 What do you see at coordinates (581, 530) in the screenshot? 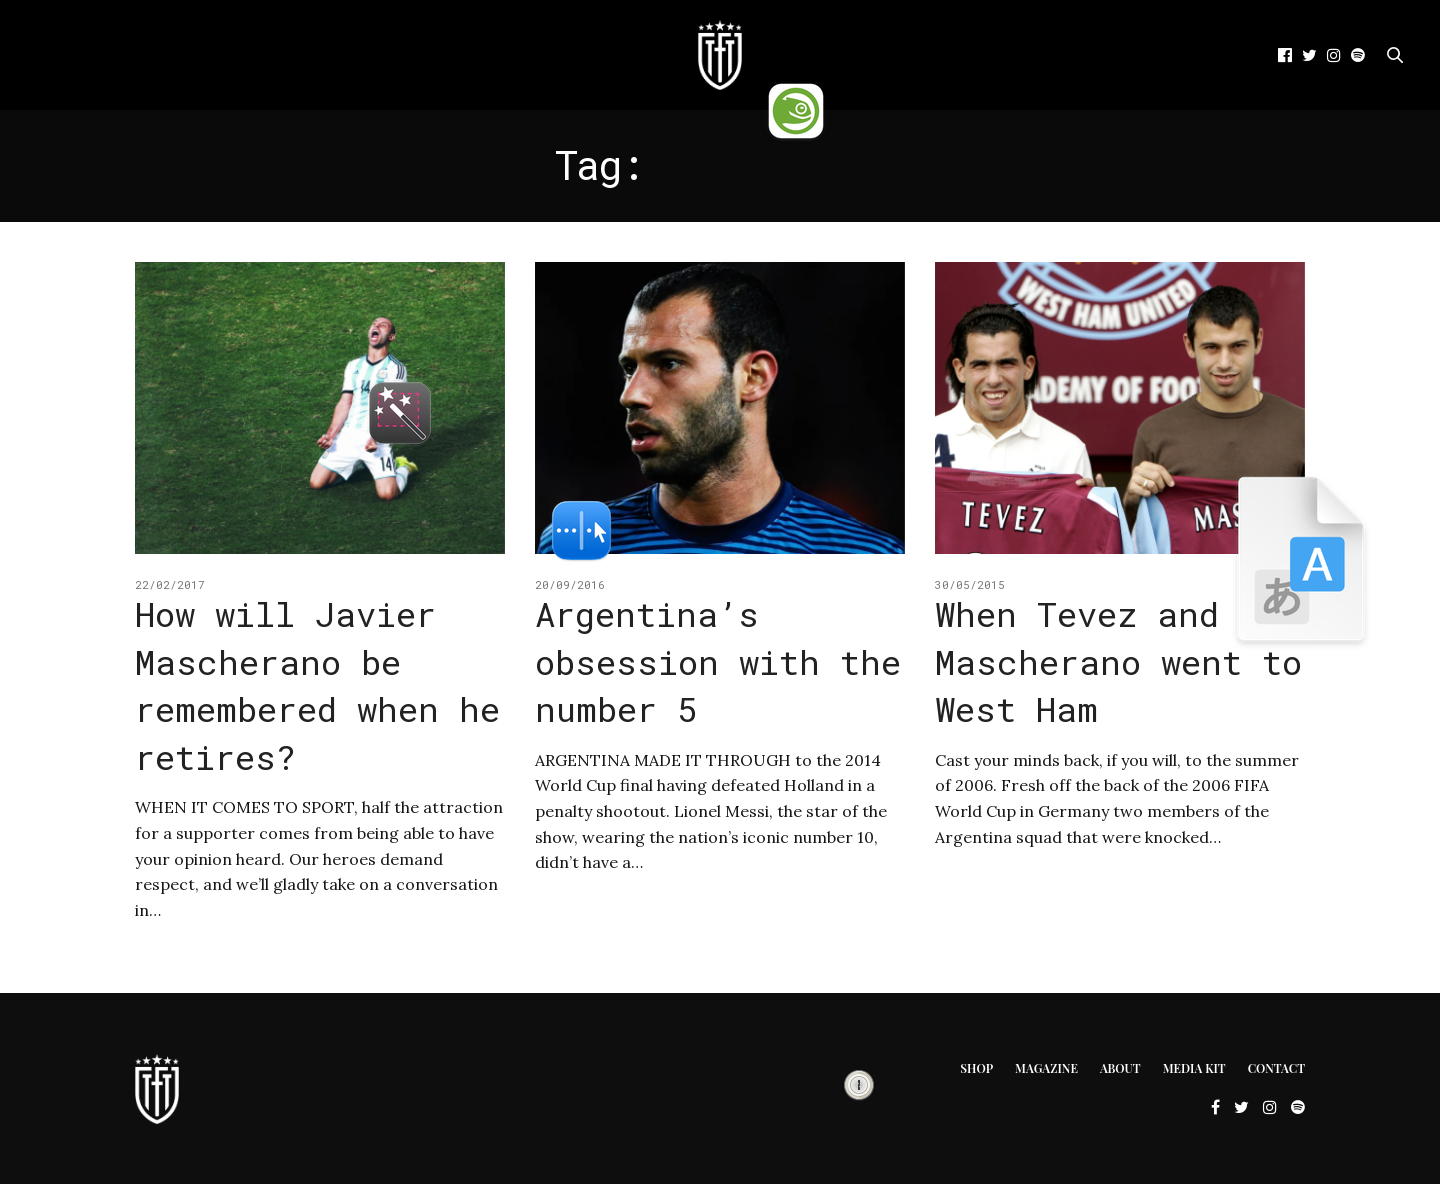
I see `access universal control settings for multi-device cursor sharing` at bounding box center [581, 530].